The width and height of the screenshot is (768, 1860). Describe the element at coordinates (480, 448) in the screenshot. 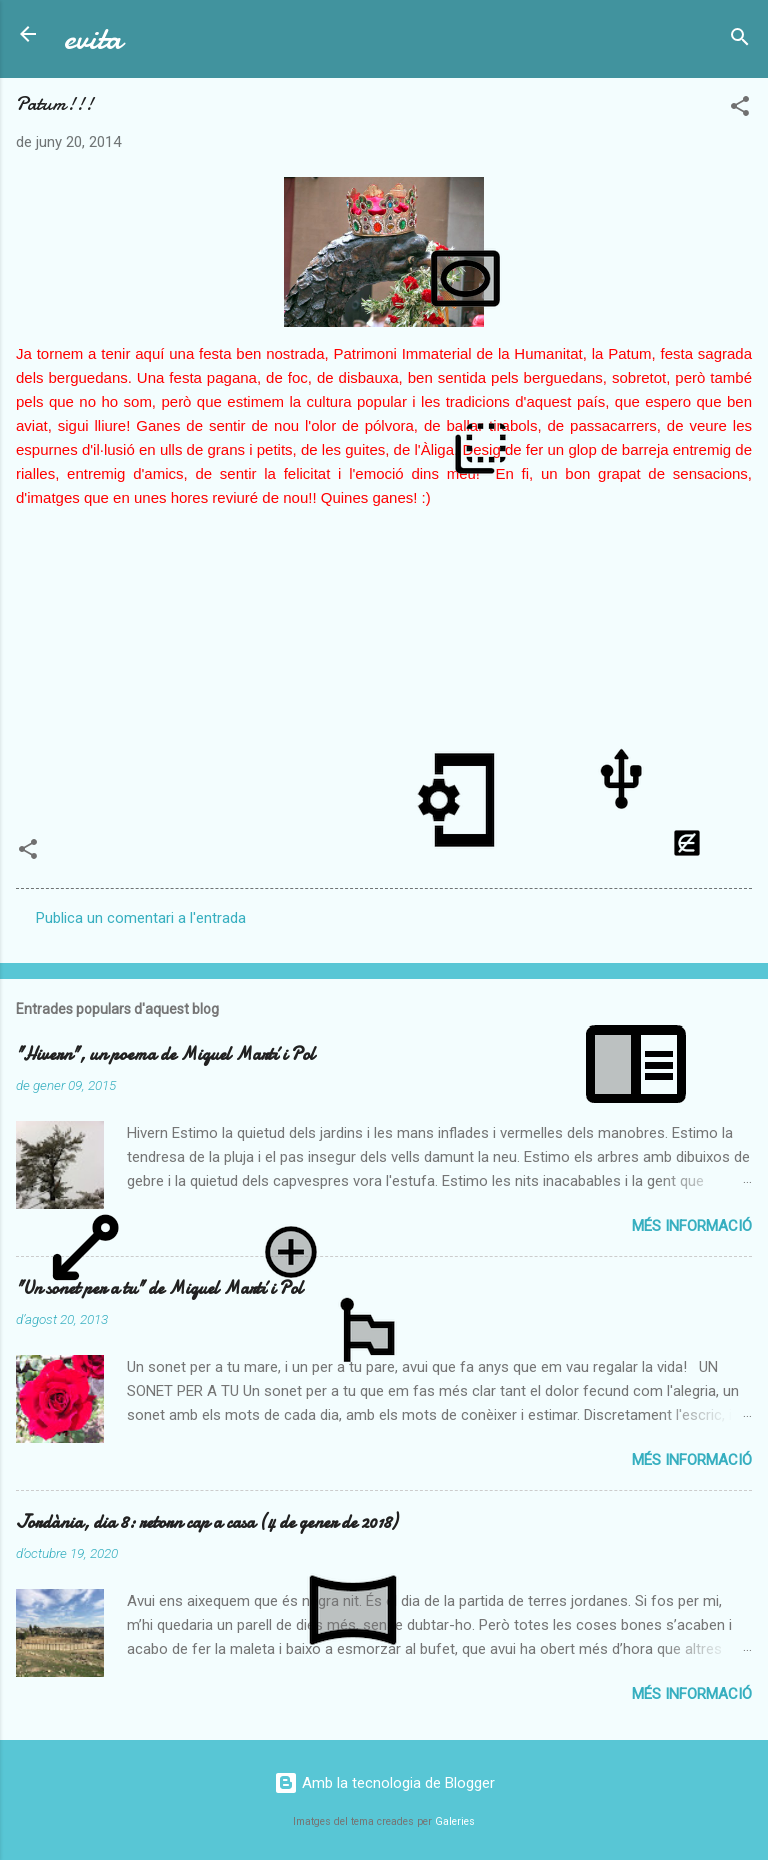

I see `send layer to back` at that location.